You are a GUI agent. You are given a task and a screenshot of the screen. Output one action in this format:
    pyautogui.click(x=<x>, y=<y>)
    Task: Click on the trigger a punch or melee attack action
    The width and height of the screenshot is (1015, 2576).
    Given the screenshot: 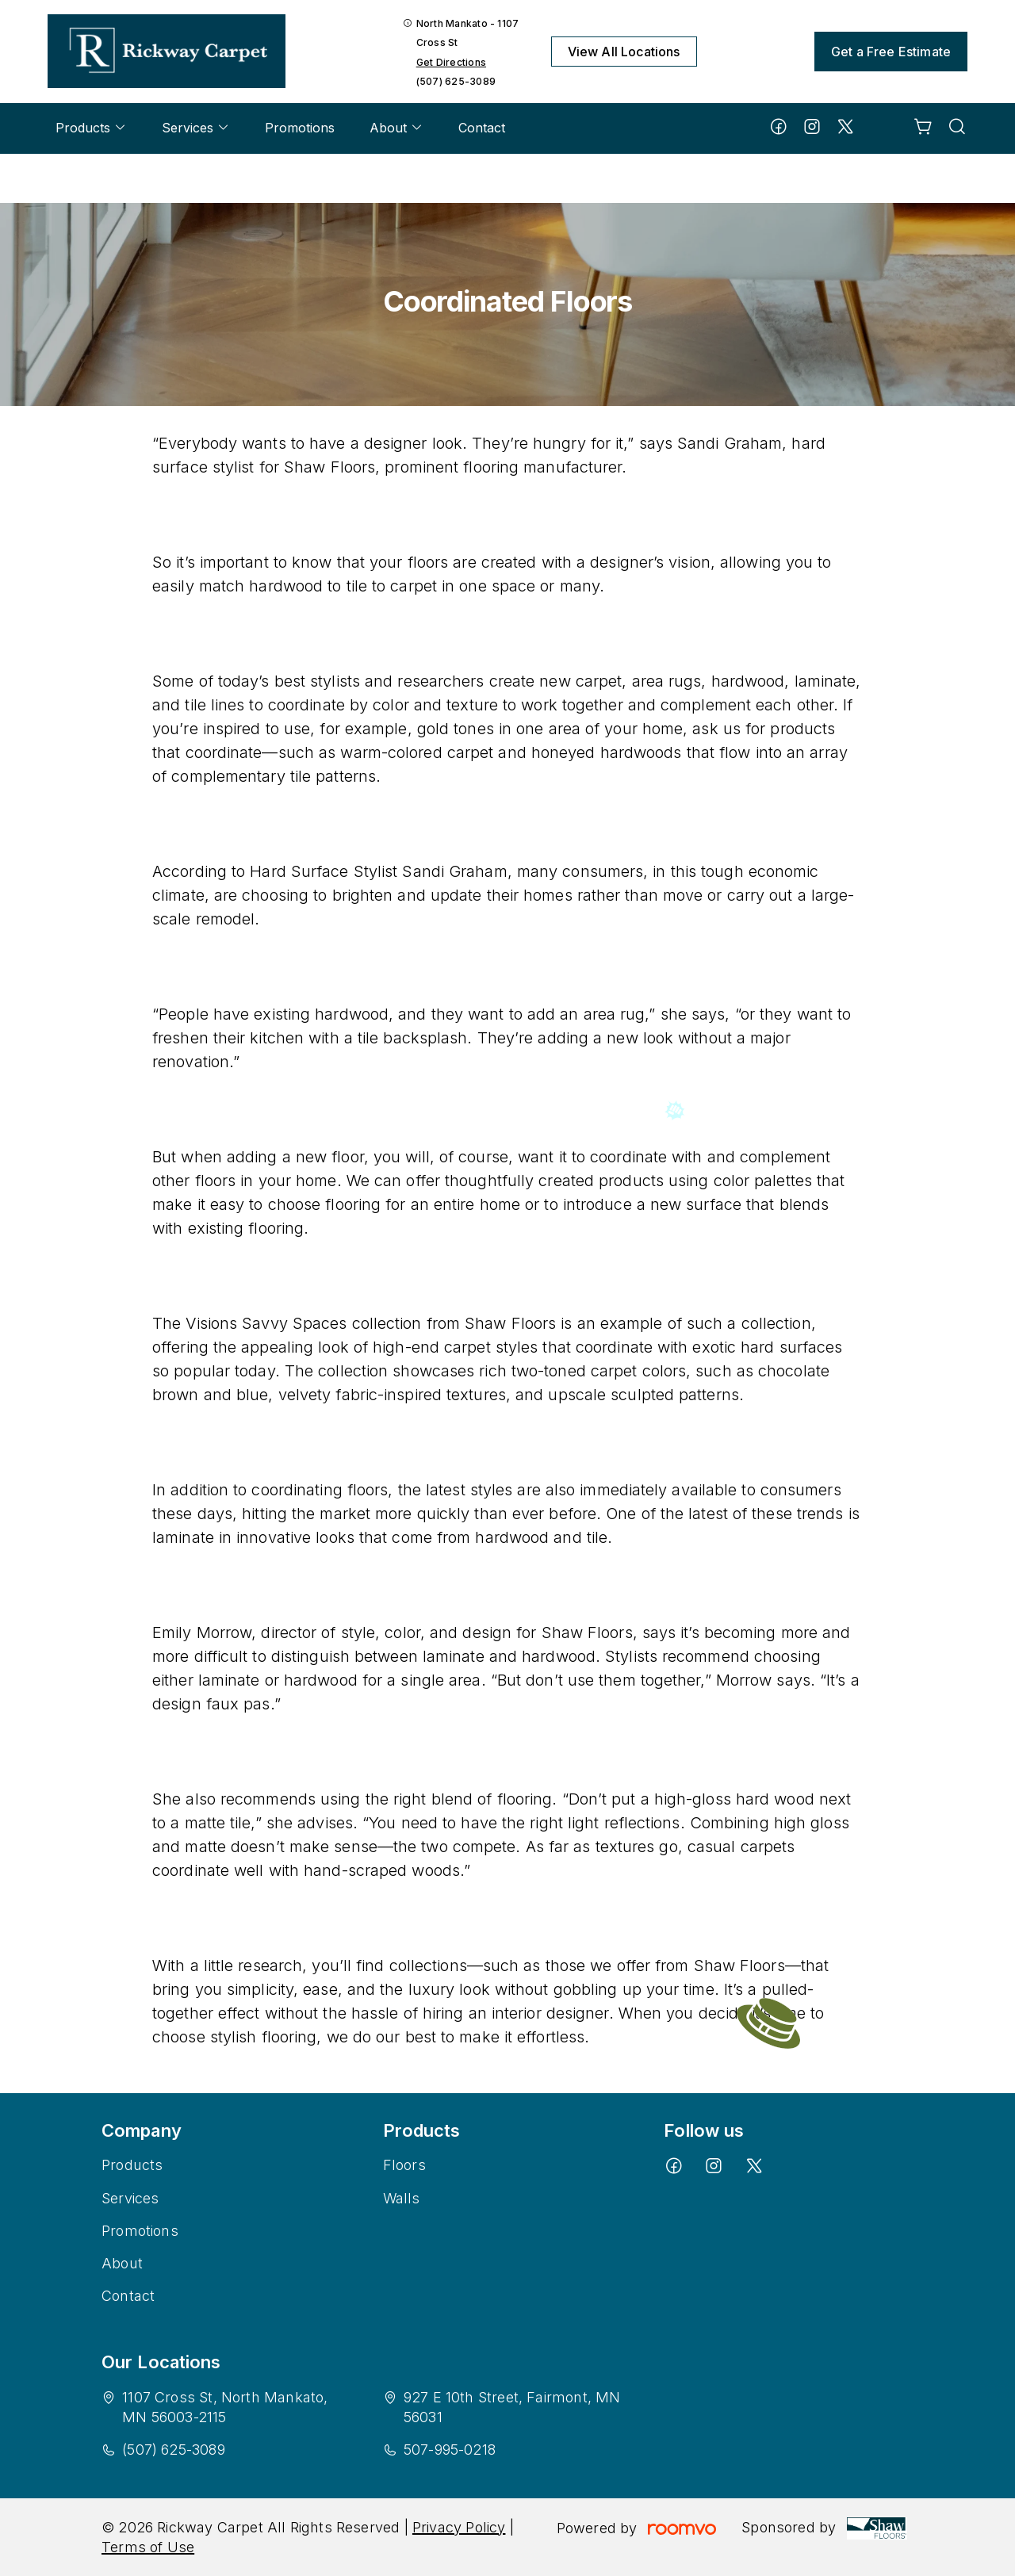 What is the action you would take?
    pyautogui.click(x=675, y=1110)
    